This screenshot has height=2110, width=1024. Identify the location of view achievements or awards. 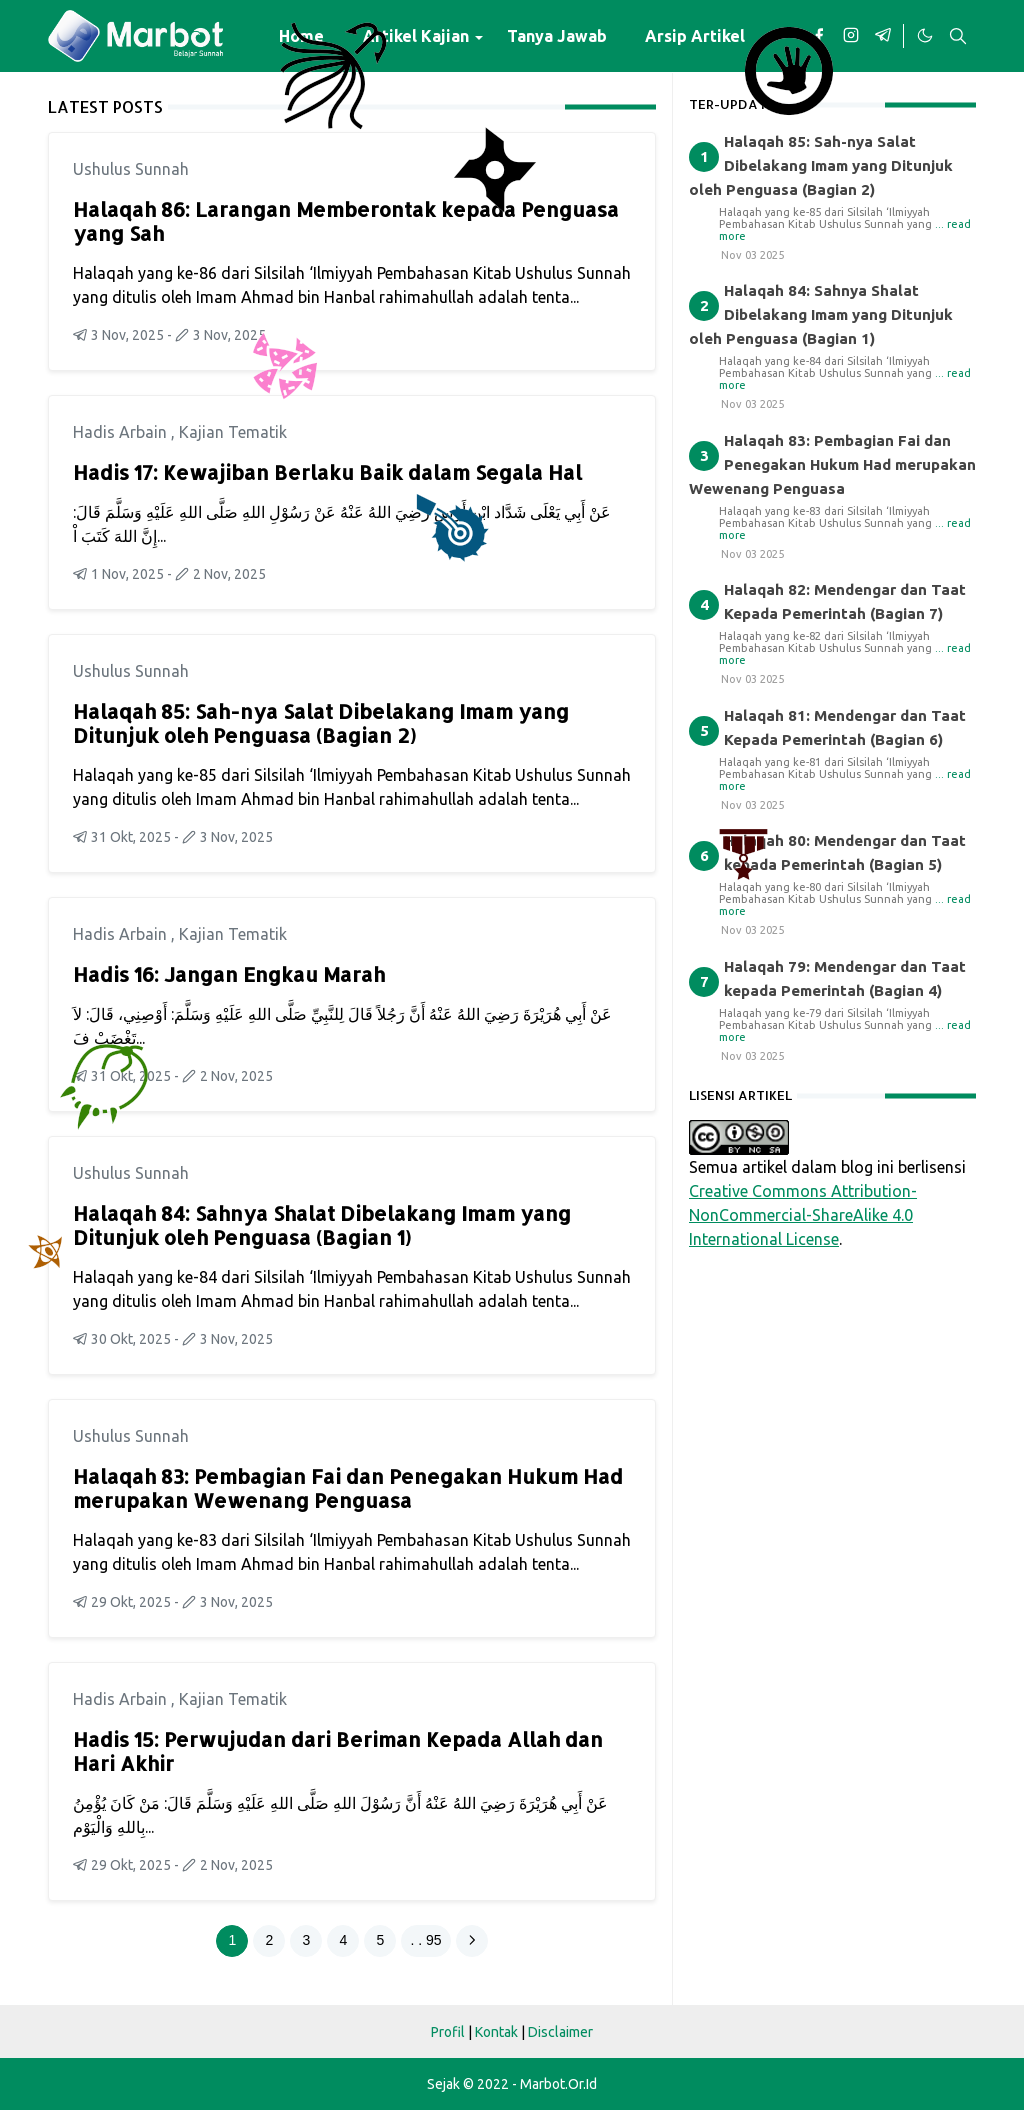
(743, 854).